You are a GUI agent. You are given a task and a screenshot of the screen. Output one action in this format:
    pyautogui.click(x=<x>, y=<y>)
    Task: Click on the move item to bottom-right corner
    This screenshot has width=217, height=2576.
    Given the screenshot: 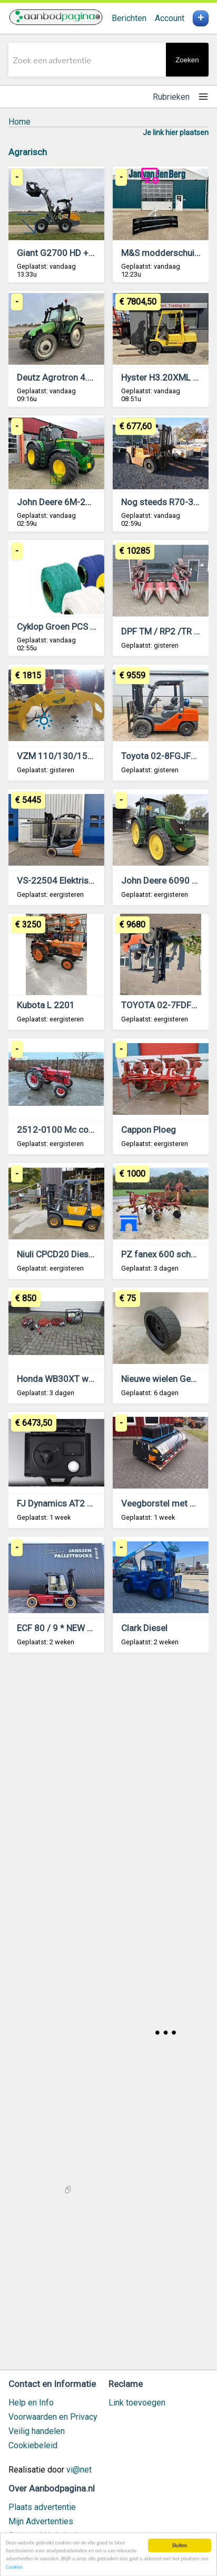 What is the action you would take?
    pyautogui.click(x=27, y=224)
    